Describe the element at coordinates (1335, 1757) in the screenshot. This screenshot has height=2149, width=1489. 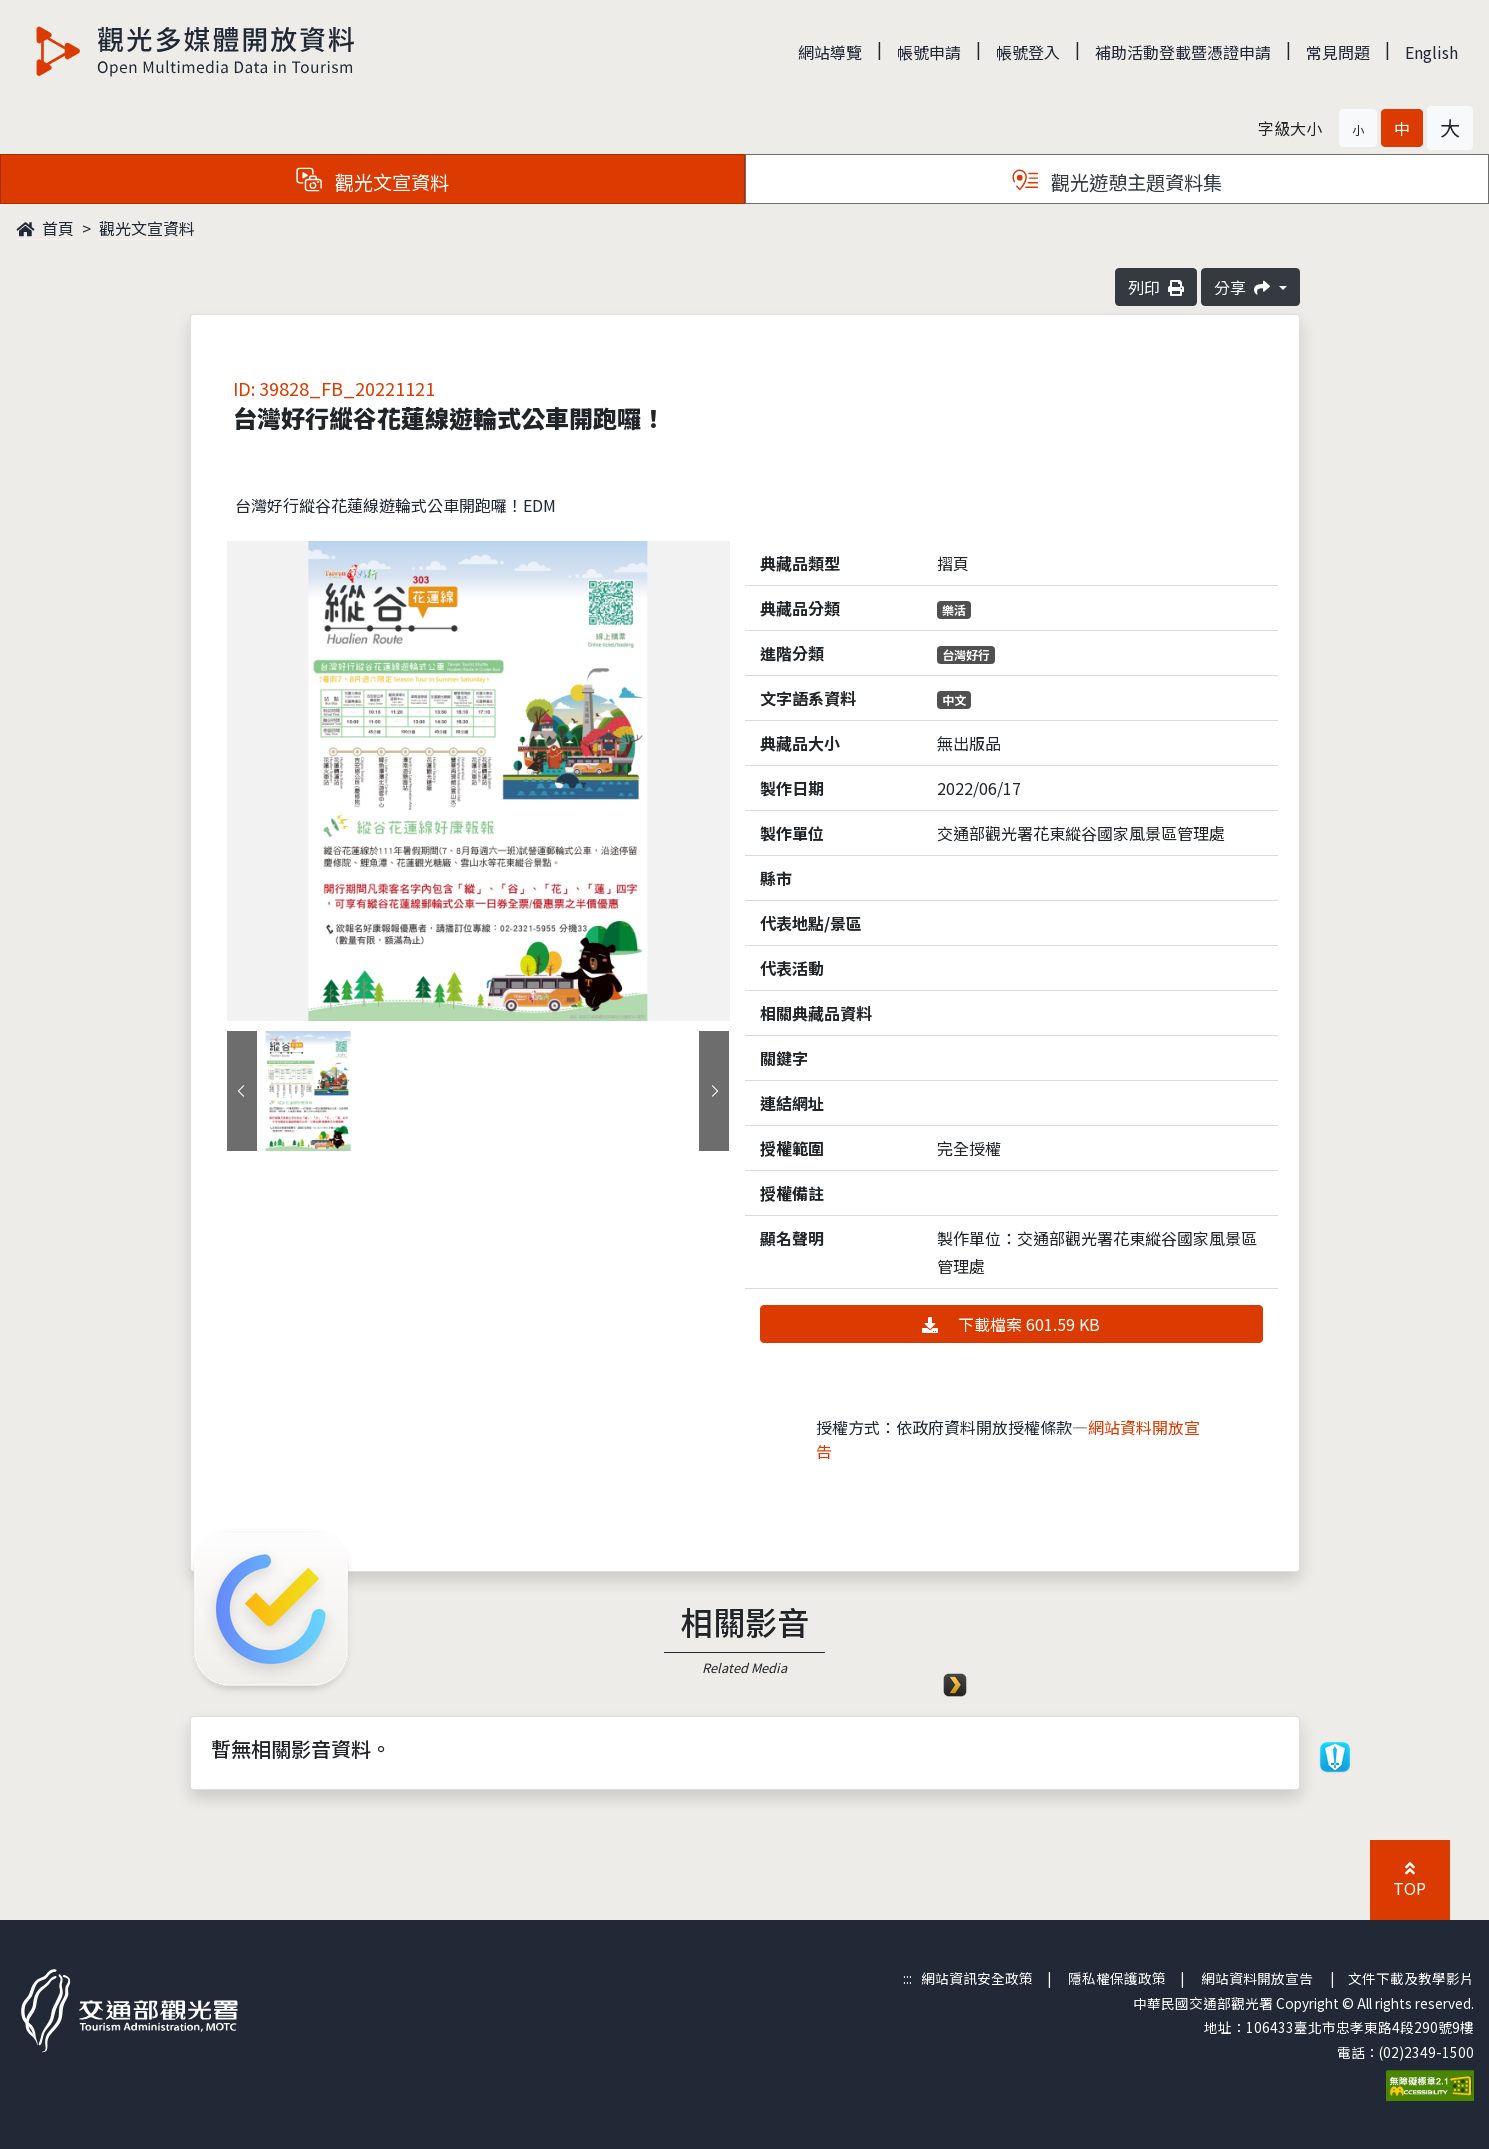
I see `open heroic games launcher` at that location.